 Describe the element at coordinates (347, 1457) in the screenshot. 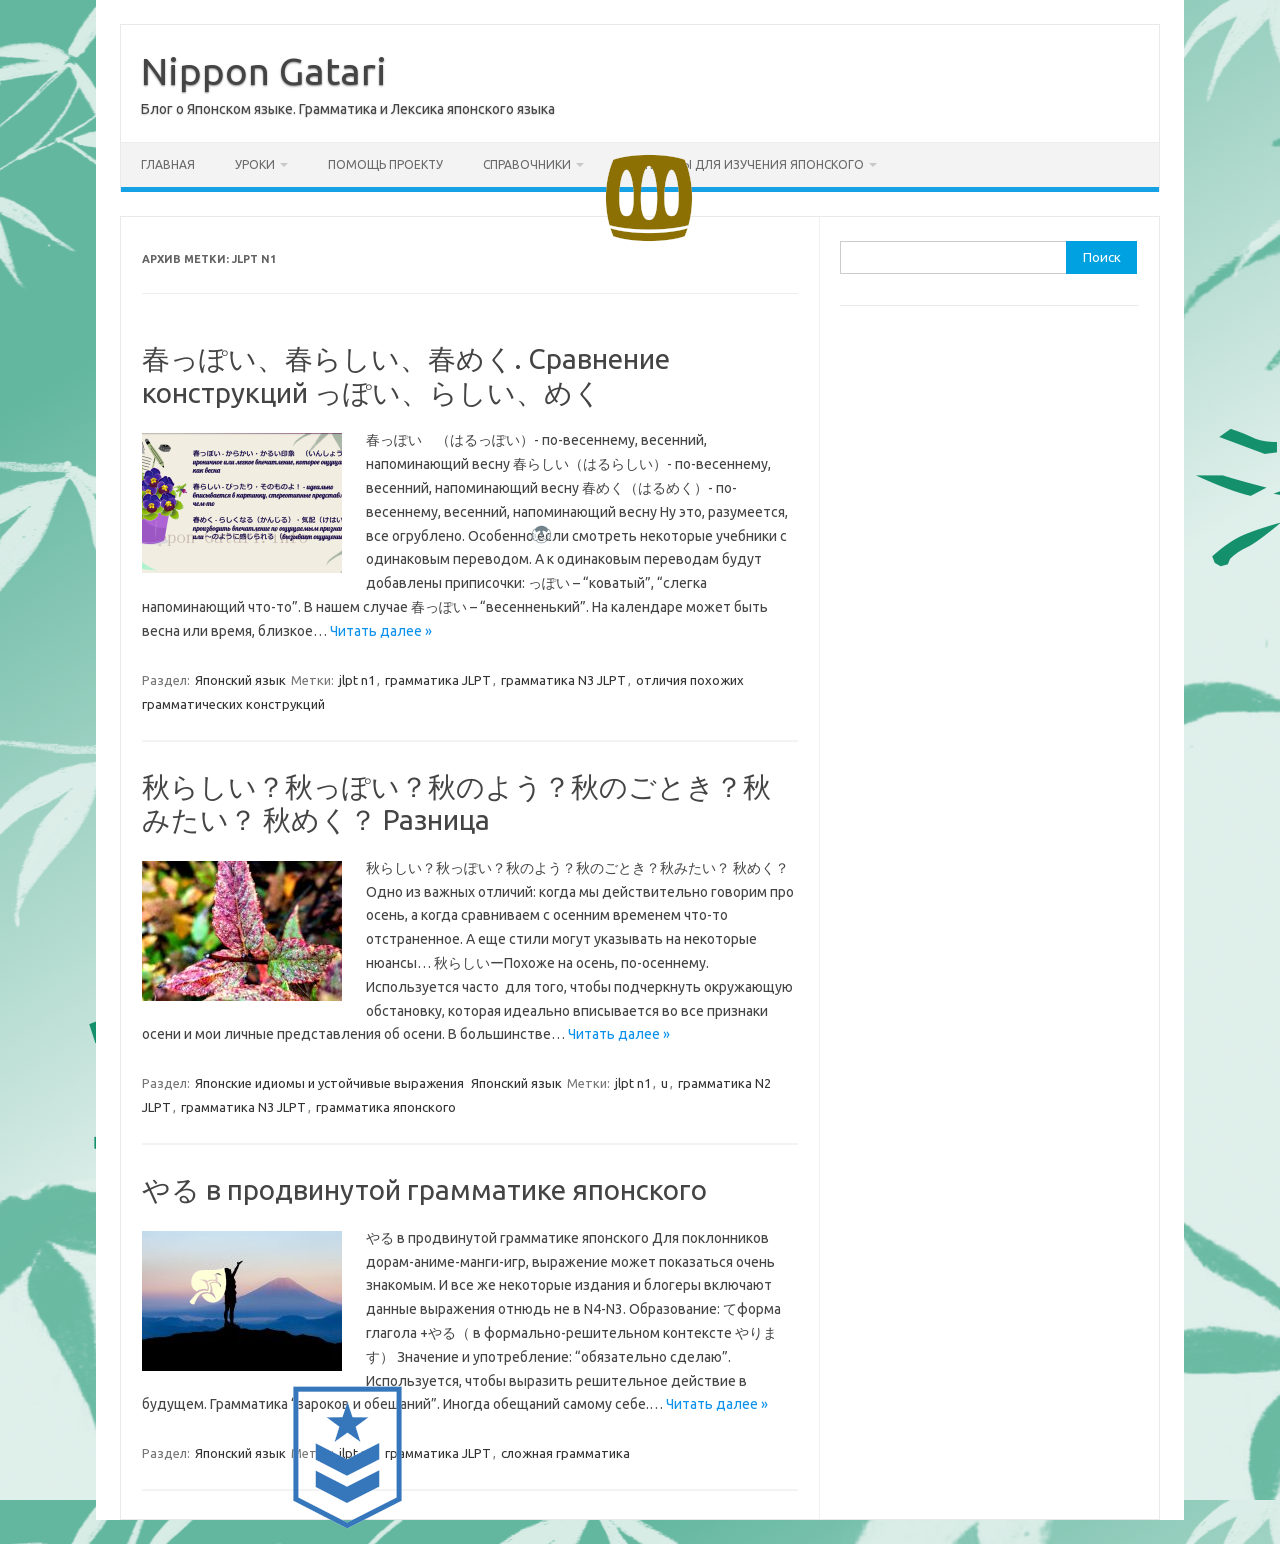

I see `indicates rank 3 or sergeant-level status` at that location.